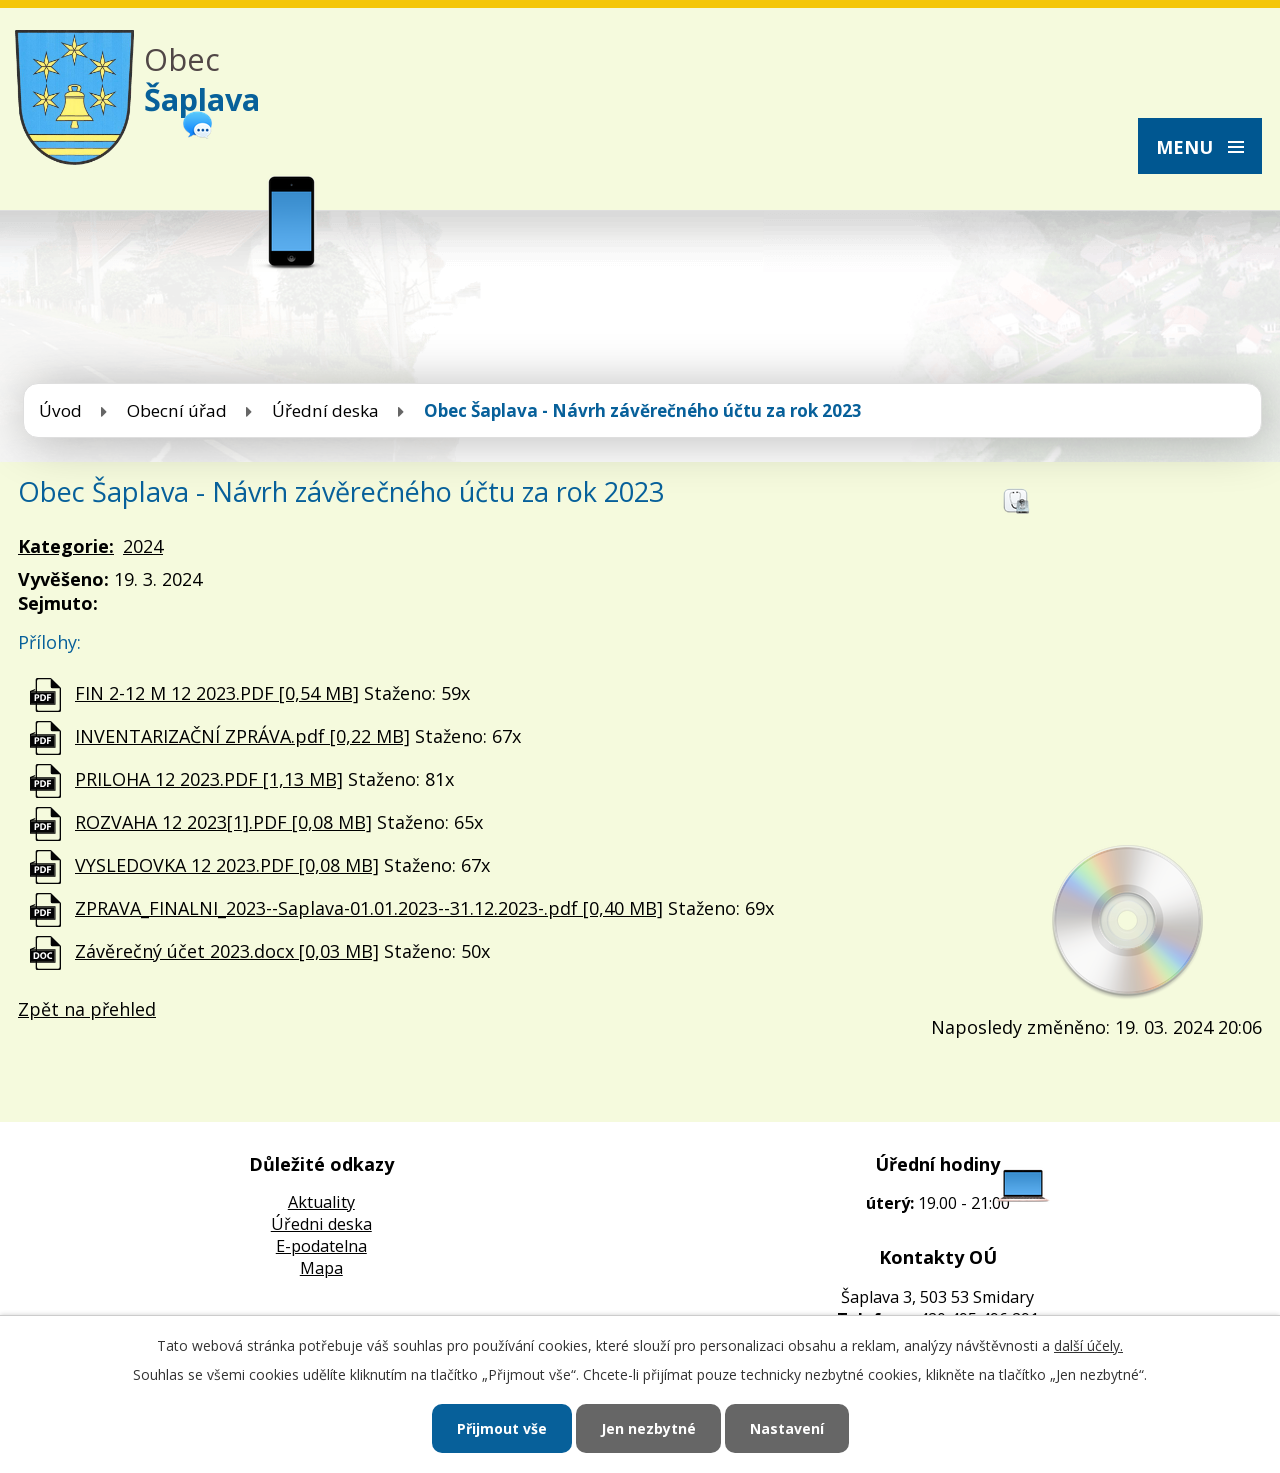 The height and width of the screenshot is (1473, 1280). Describe the element at coordinates (1127, 923) in the screenshot. I see `access CD or optical disc drive` at that location.